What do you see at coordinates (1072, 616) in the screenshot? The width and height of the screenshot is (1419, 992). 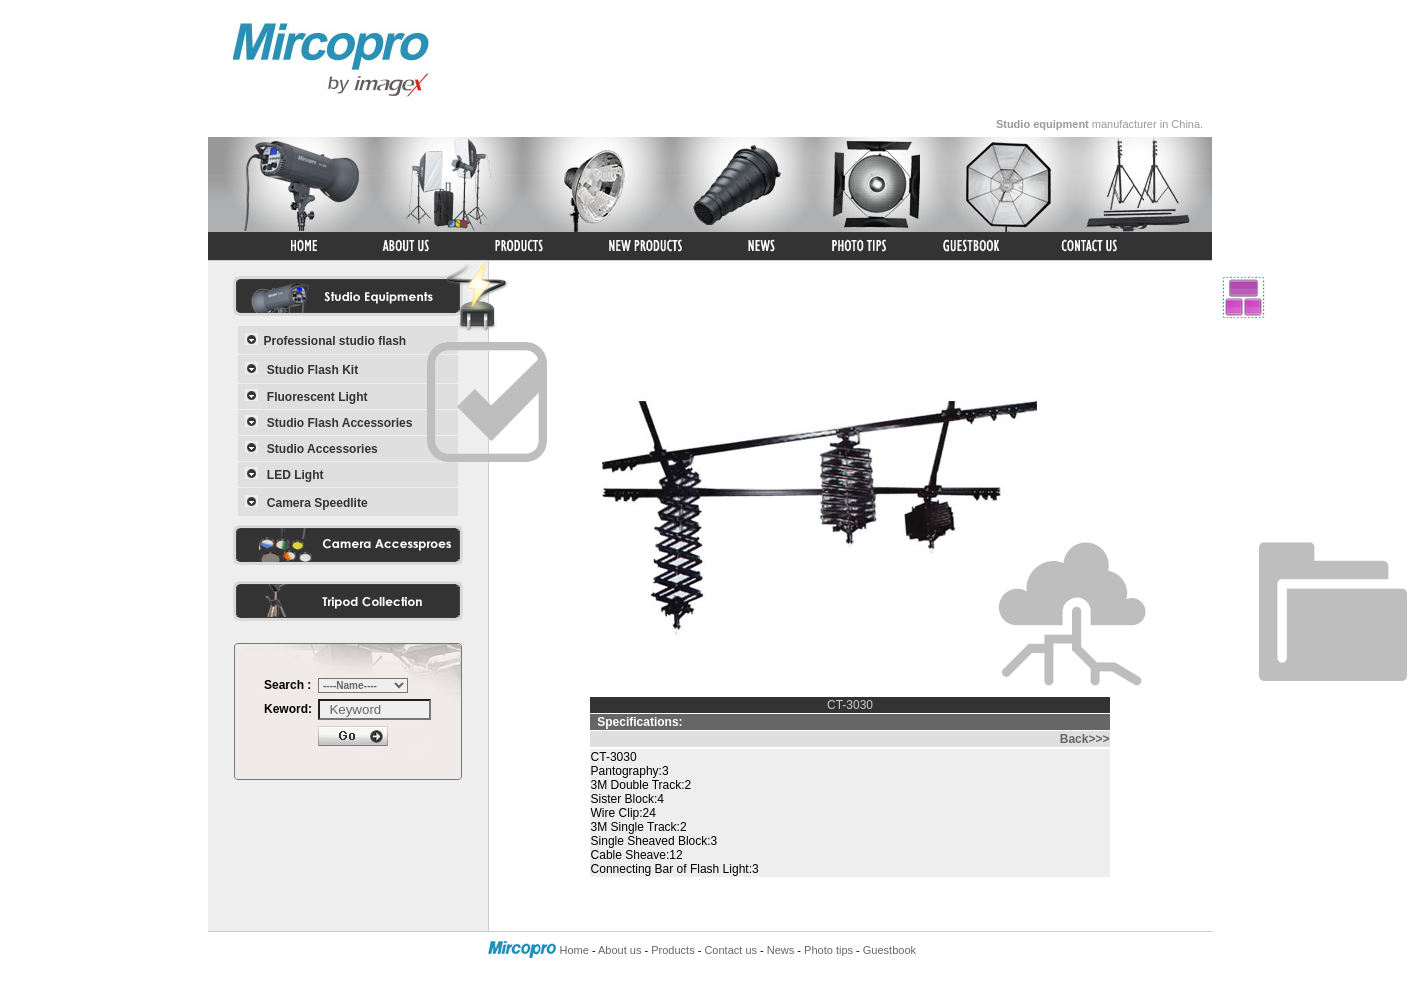 I see `indicates stormy weather conditions` at bounding box center [1072, 616].